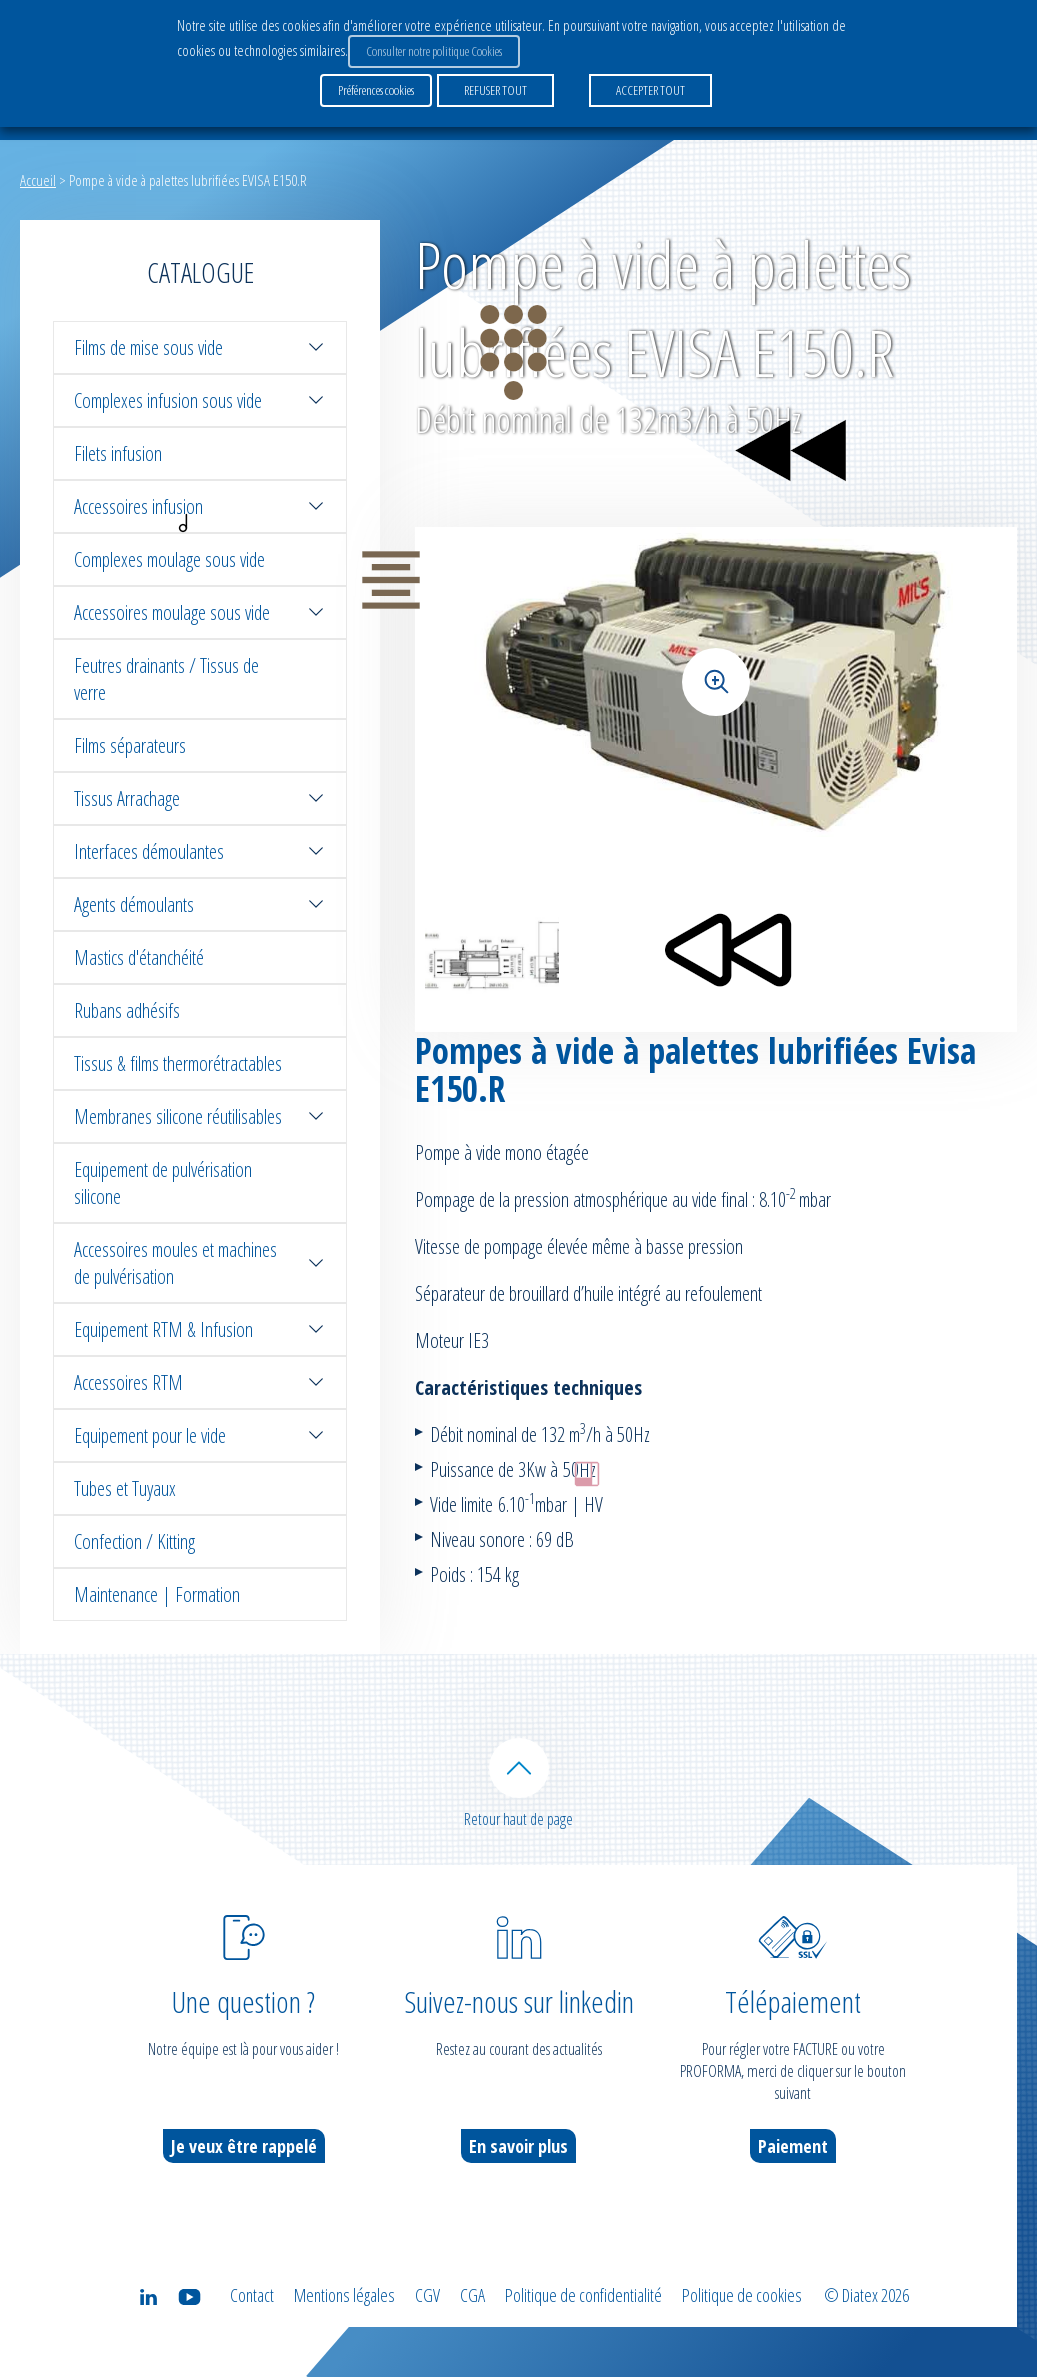  What do you see at coordinates (790, 450) in the screenshot?
I see `skip to previous track` at bounding box center [790, 450].